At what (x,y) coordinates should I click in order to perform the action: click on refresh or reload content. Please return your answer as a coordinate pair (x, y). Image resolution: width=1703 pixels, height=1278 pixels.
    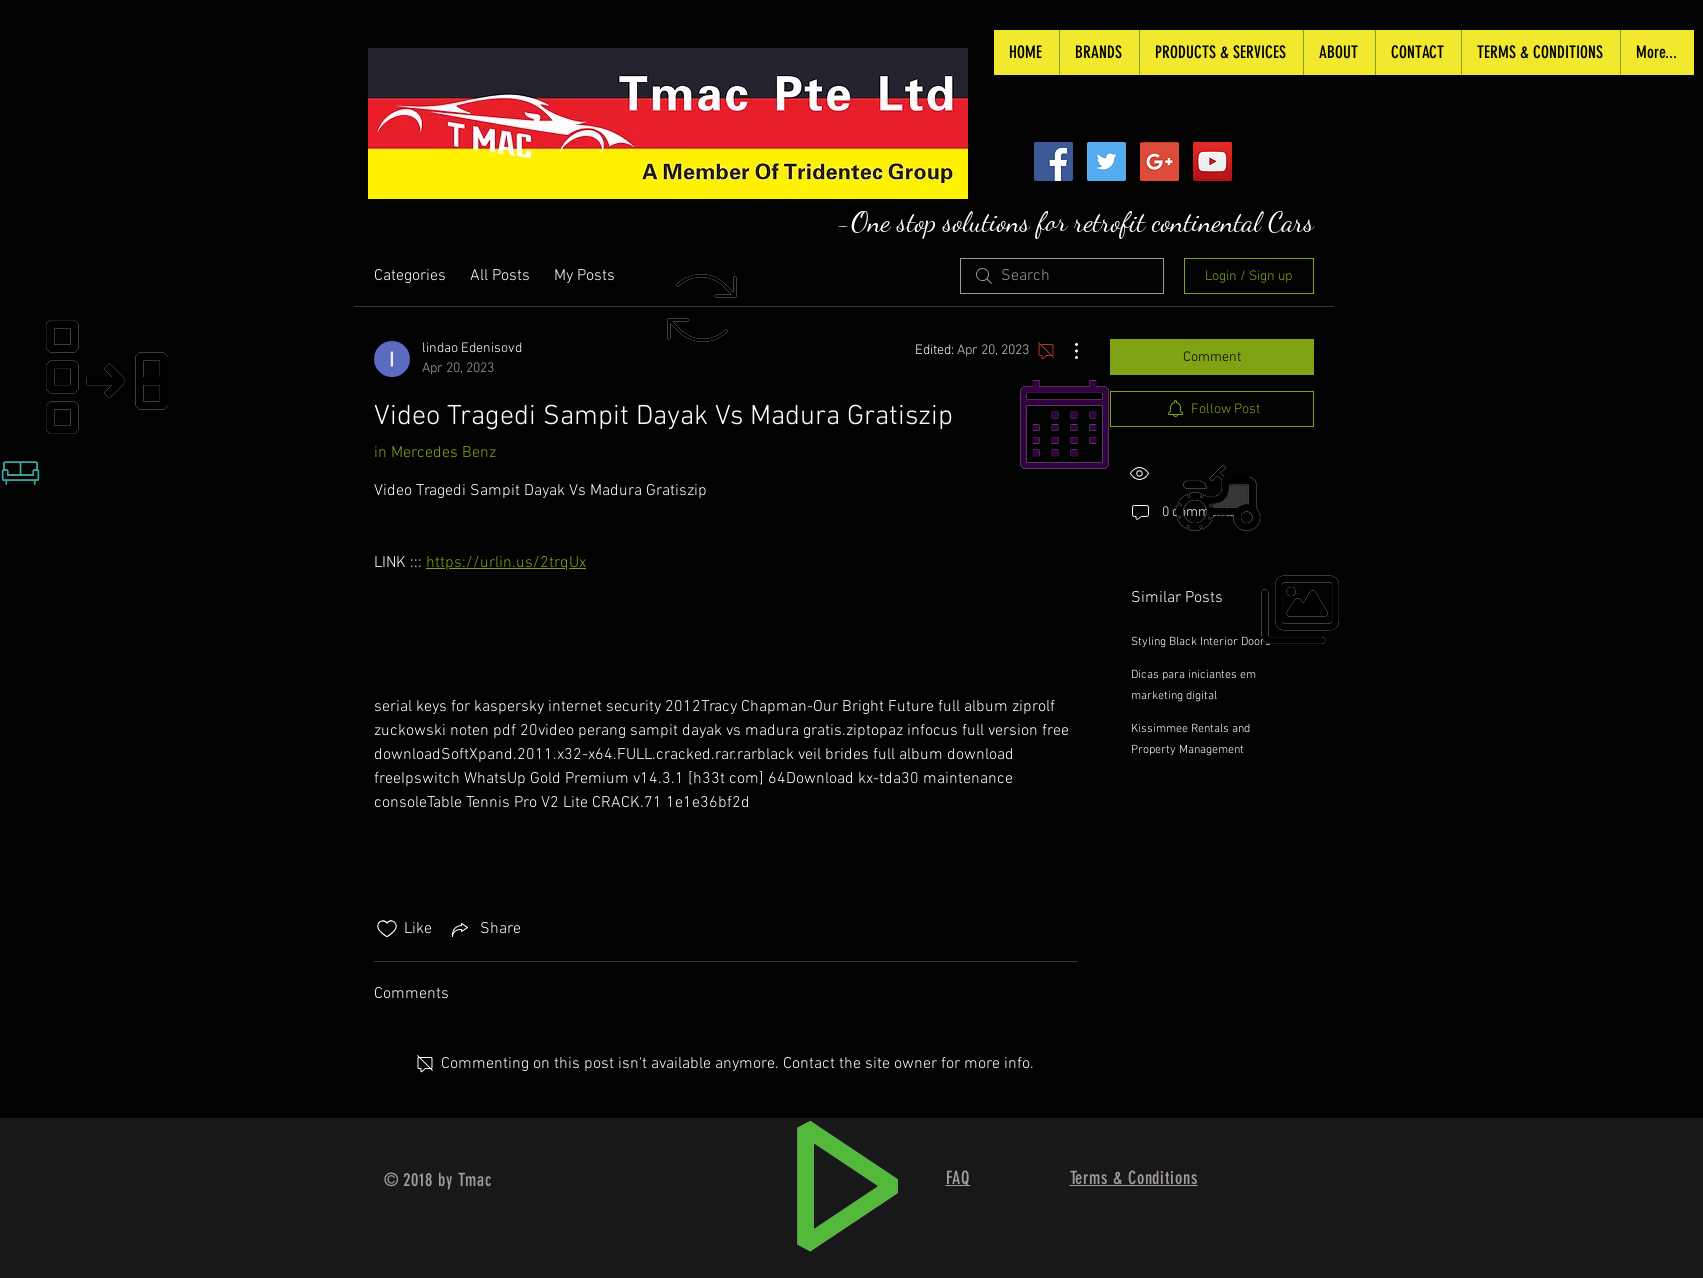
    Looking at the image, I should click on (702, 308).